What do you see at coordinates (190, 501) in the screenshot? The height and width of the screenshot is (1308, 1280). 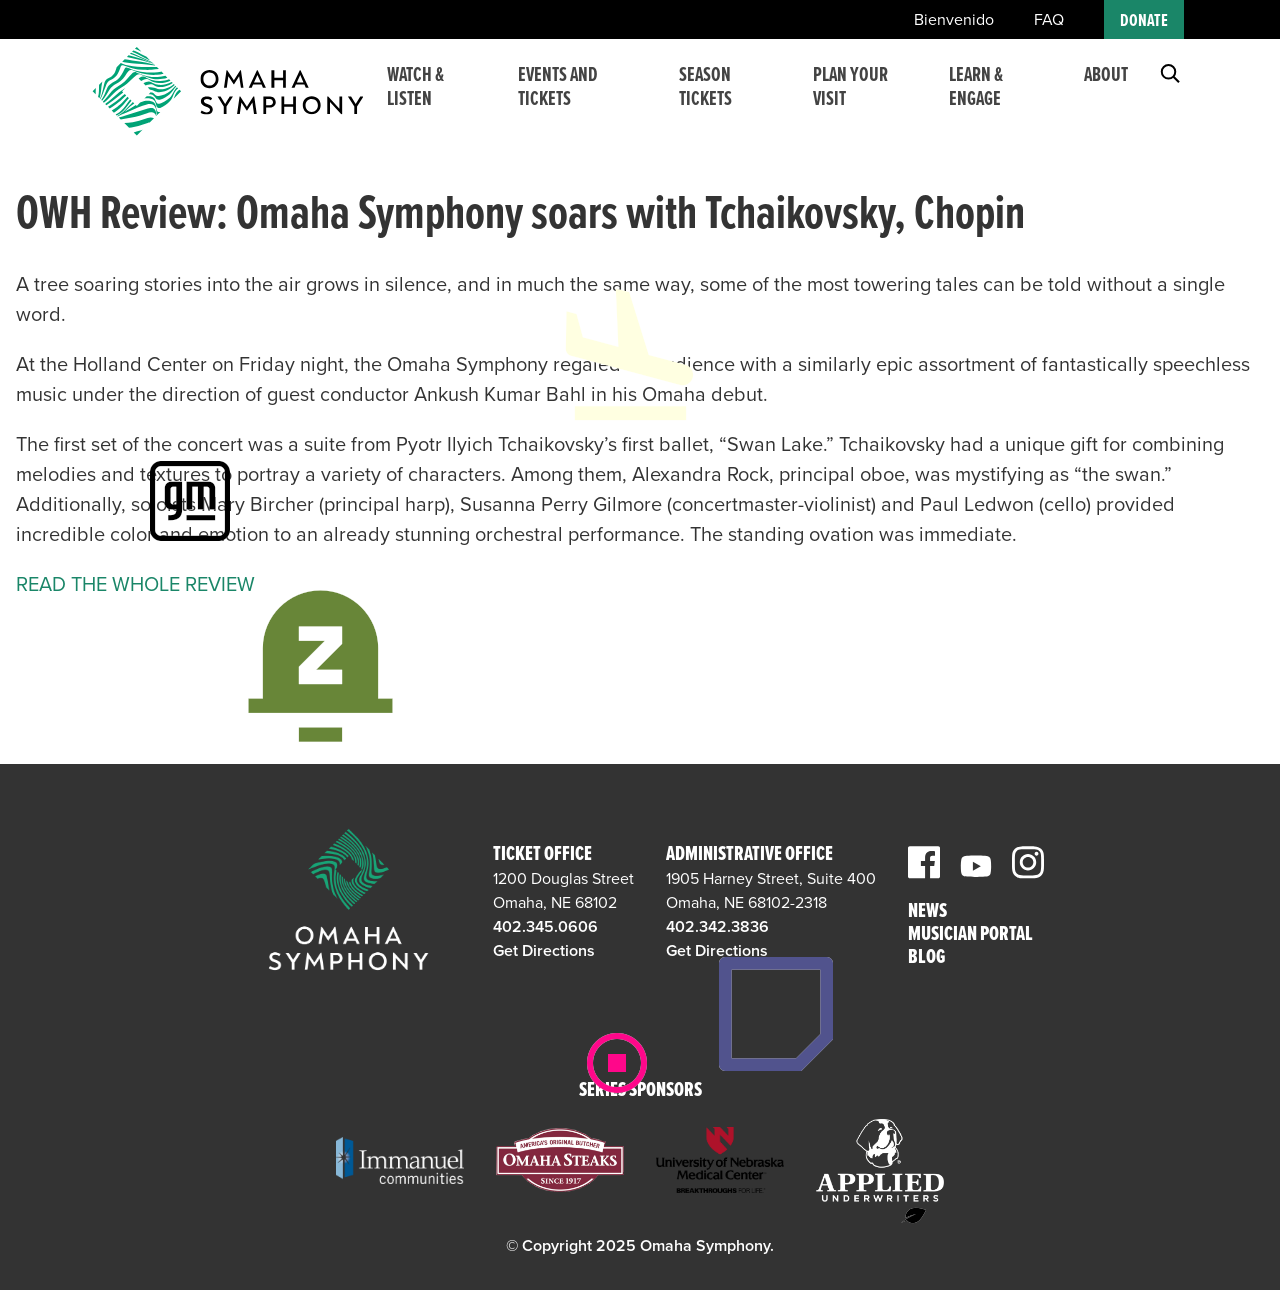 I see `general motors company logo` at bounding box center [190, 501].